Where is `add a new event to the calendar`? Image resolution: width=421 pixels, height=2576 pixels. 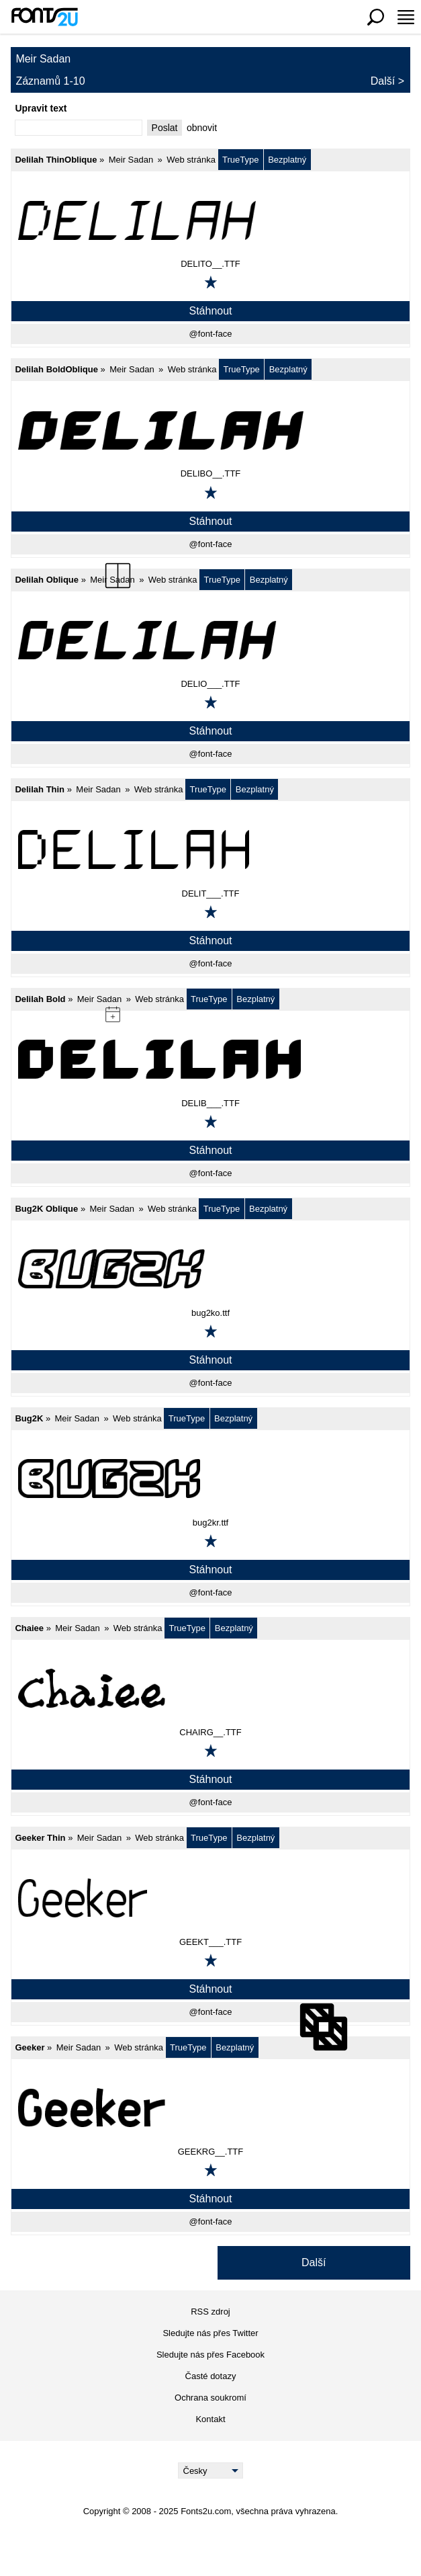
add a new event to the calendar is located at coordinates (113, 1015).